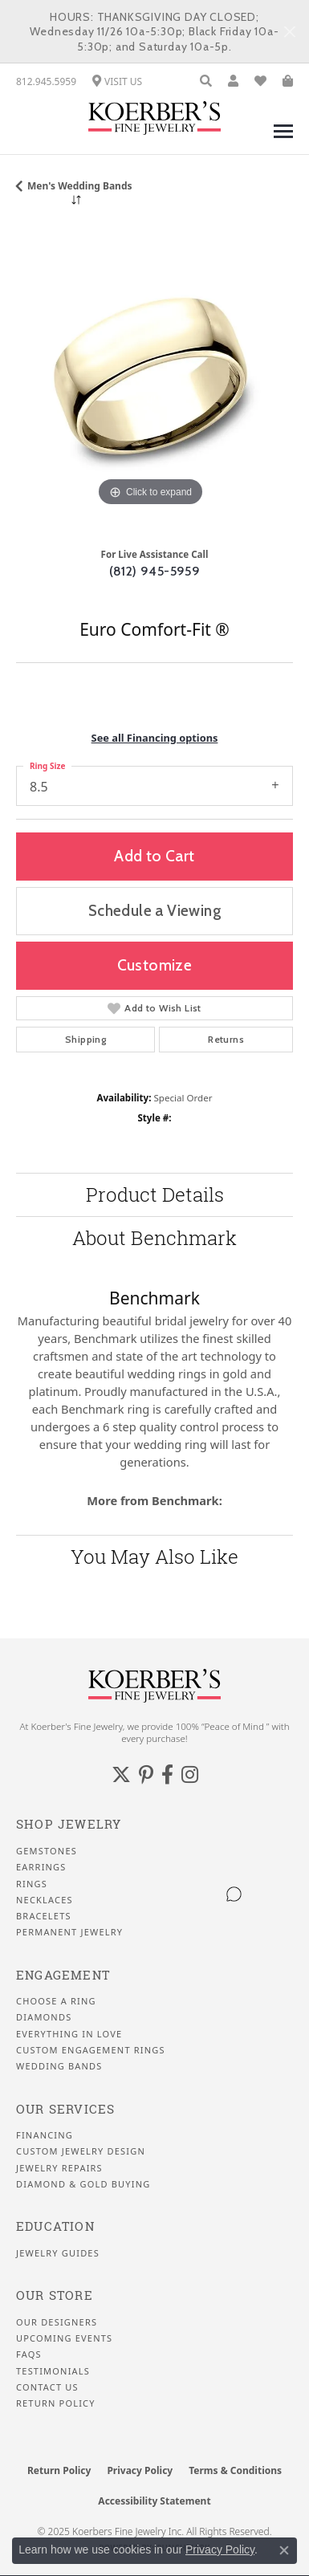  What do you see at coordinates (234, 1894) in the screenshot?
I see `open a chat or messaging feature` at bounding box center [234, 1894].